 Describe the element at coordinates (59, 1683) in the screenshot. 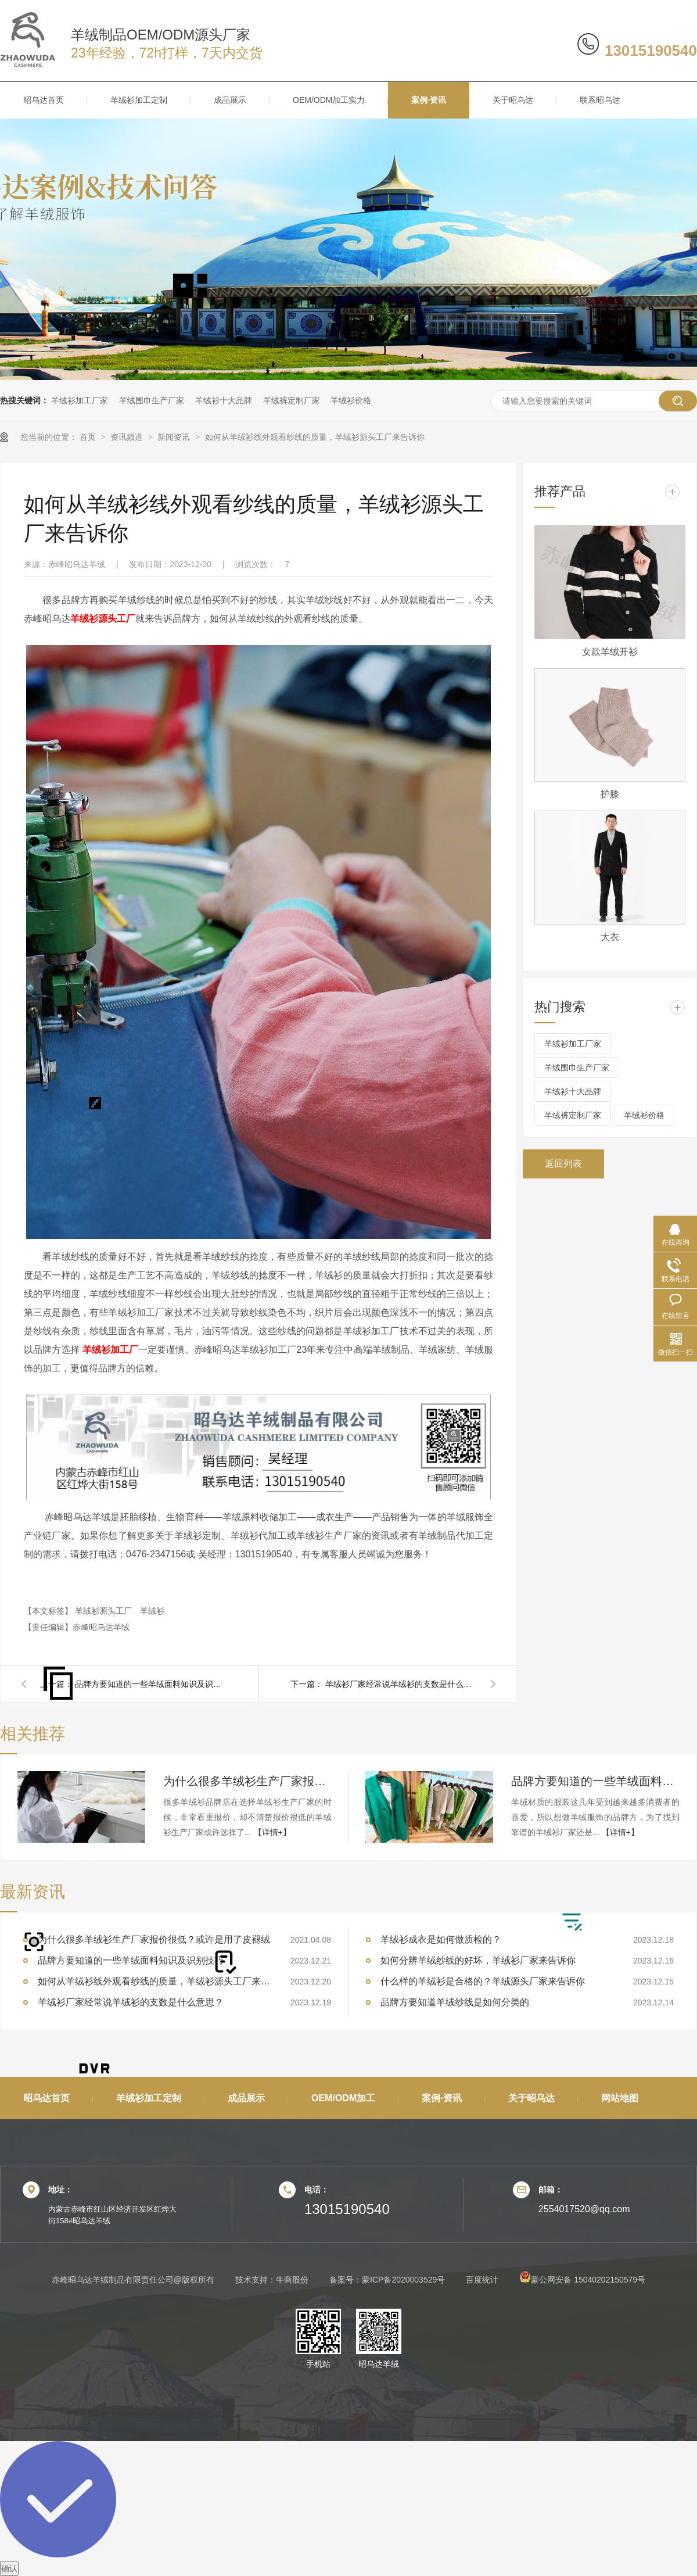

I see `copy to clipboard` at that location.